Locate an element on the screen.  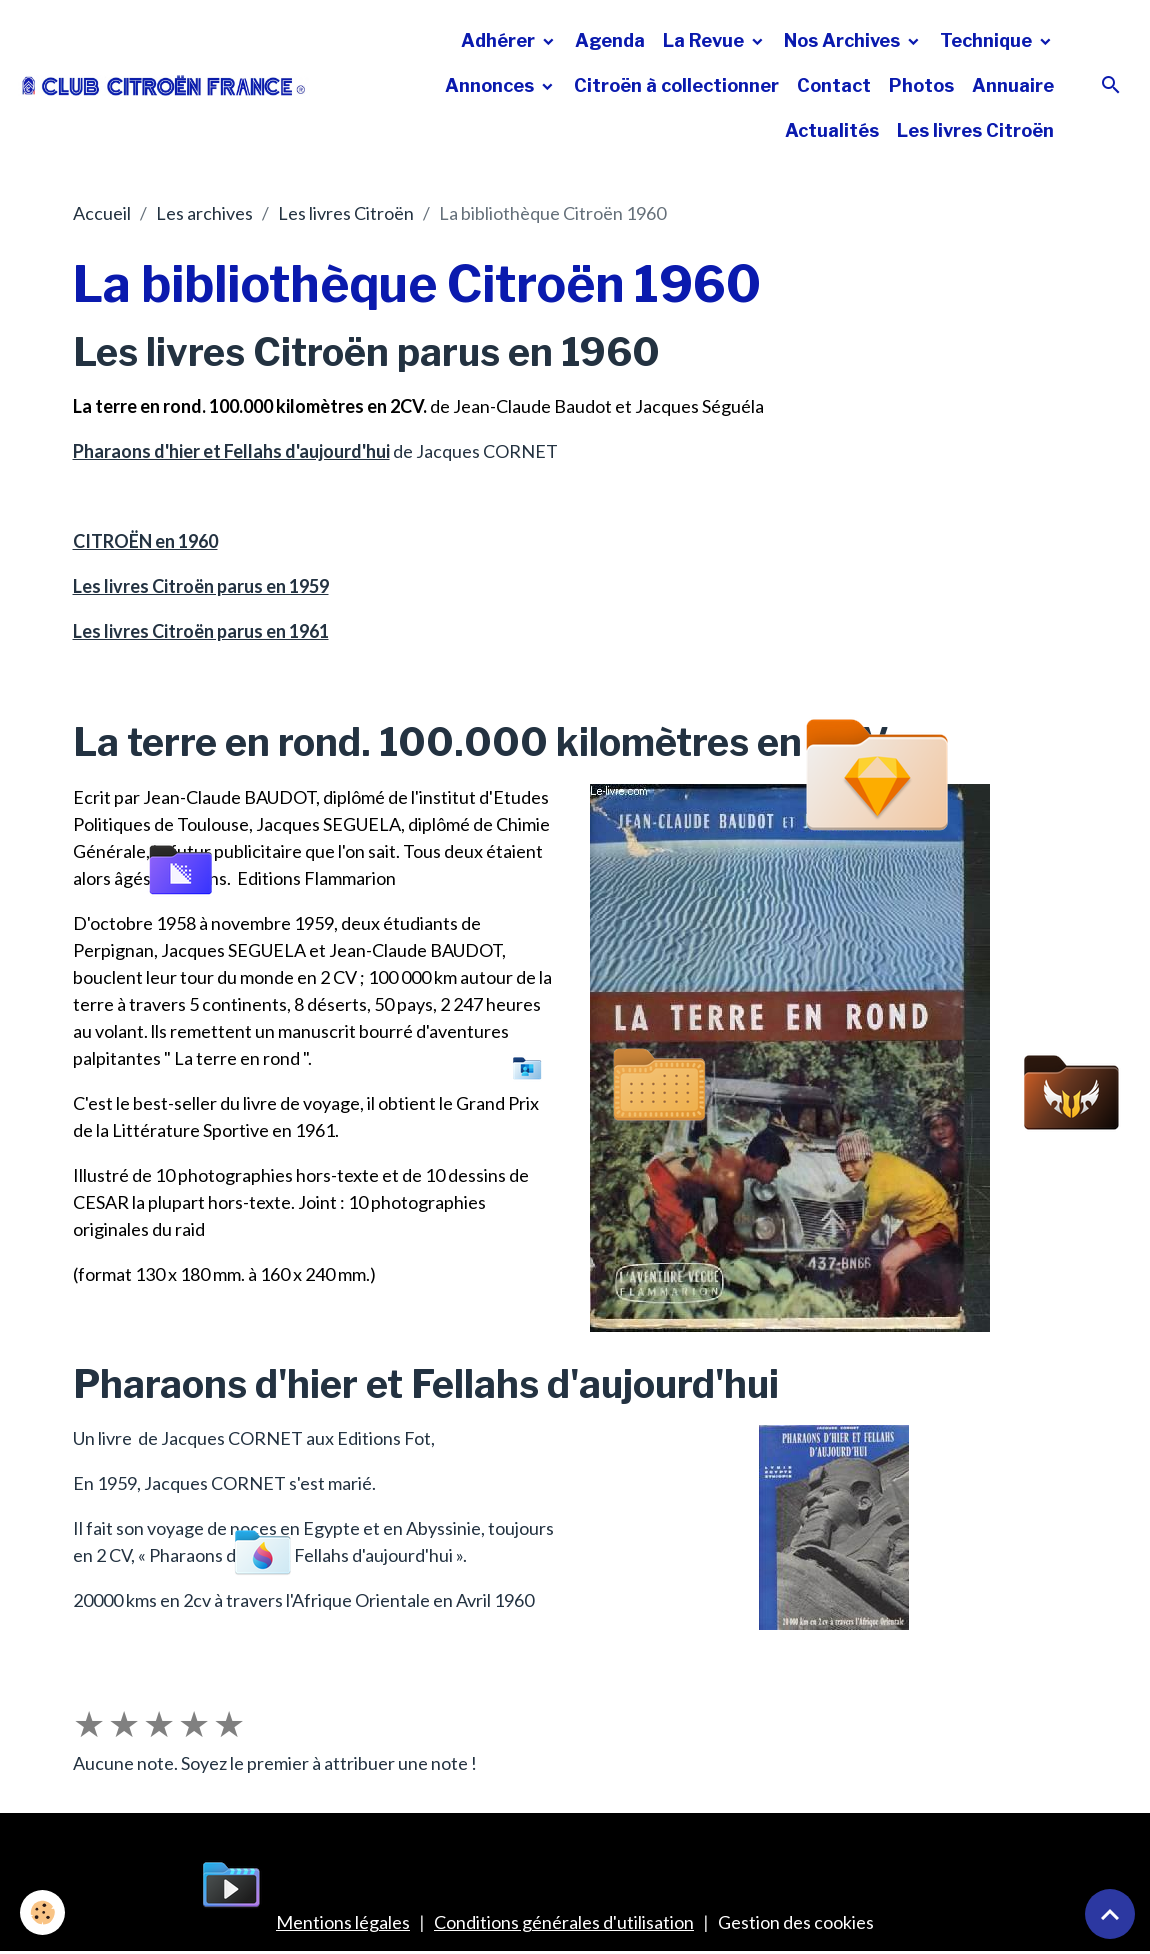
folder containing microsoft intune company portal resources is located at coordinates (527, 1069).